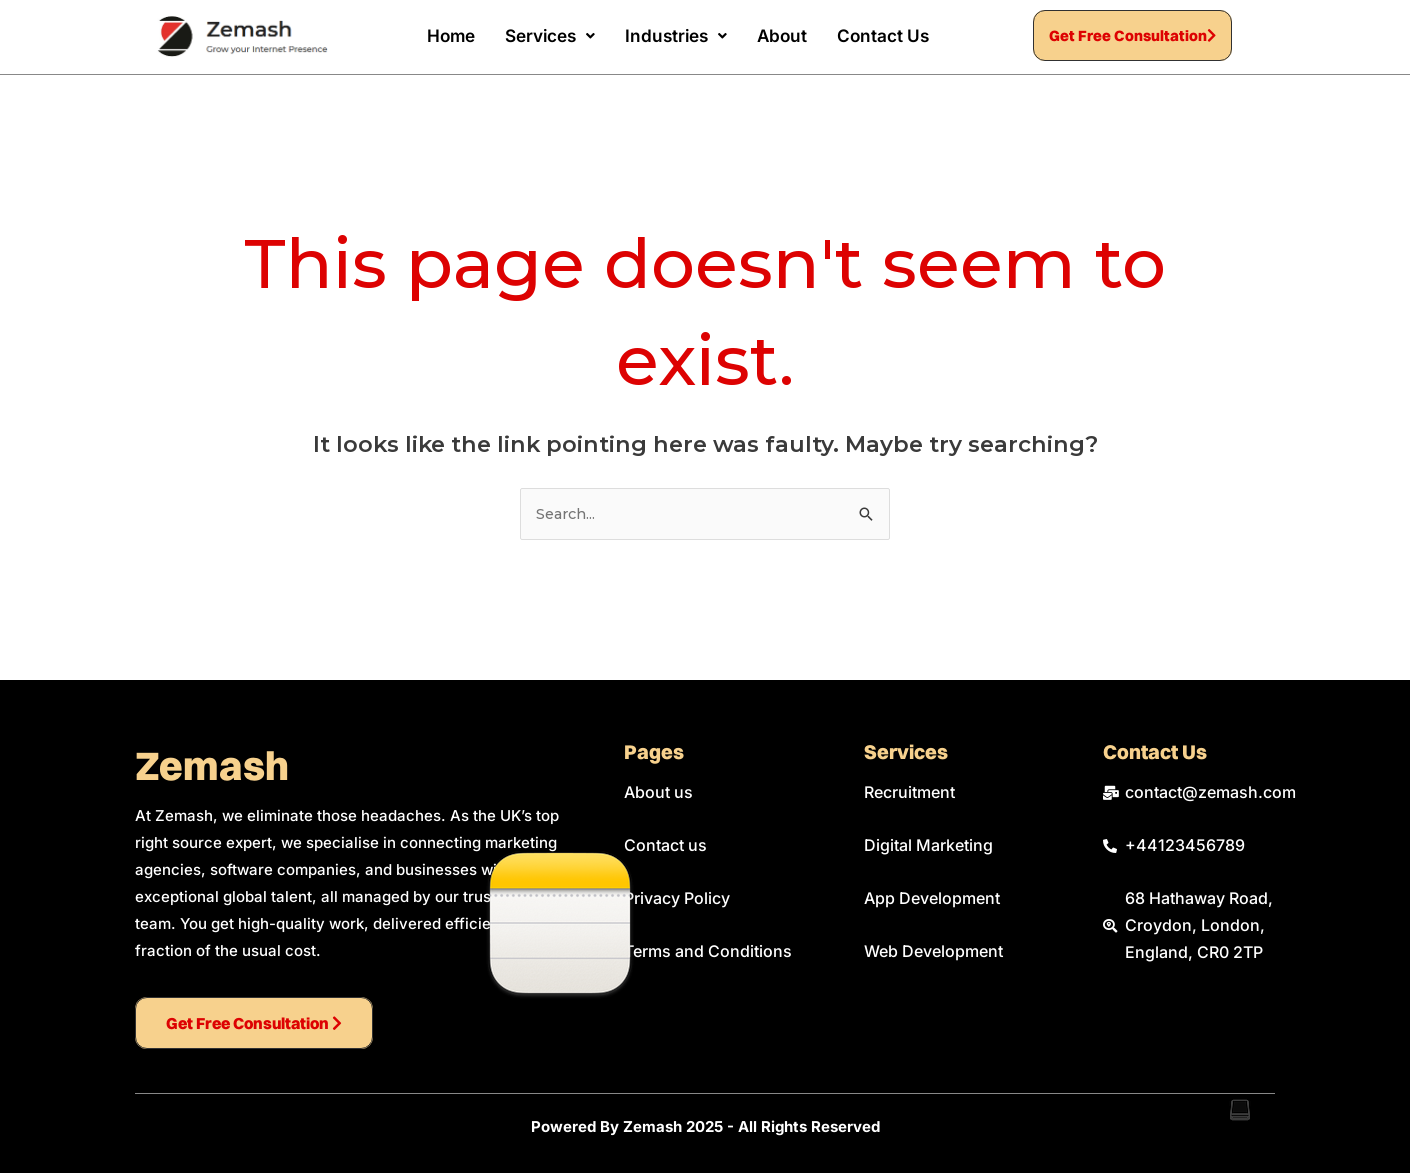  Describe the element at coordinates (1240, 1110) in the screenshot. I see `access removable disk in sidebar` at that location.